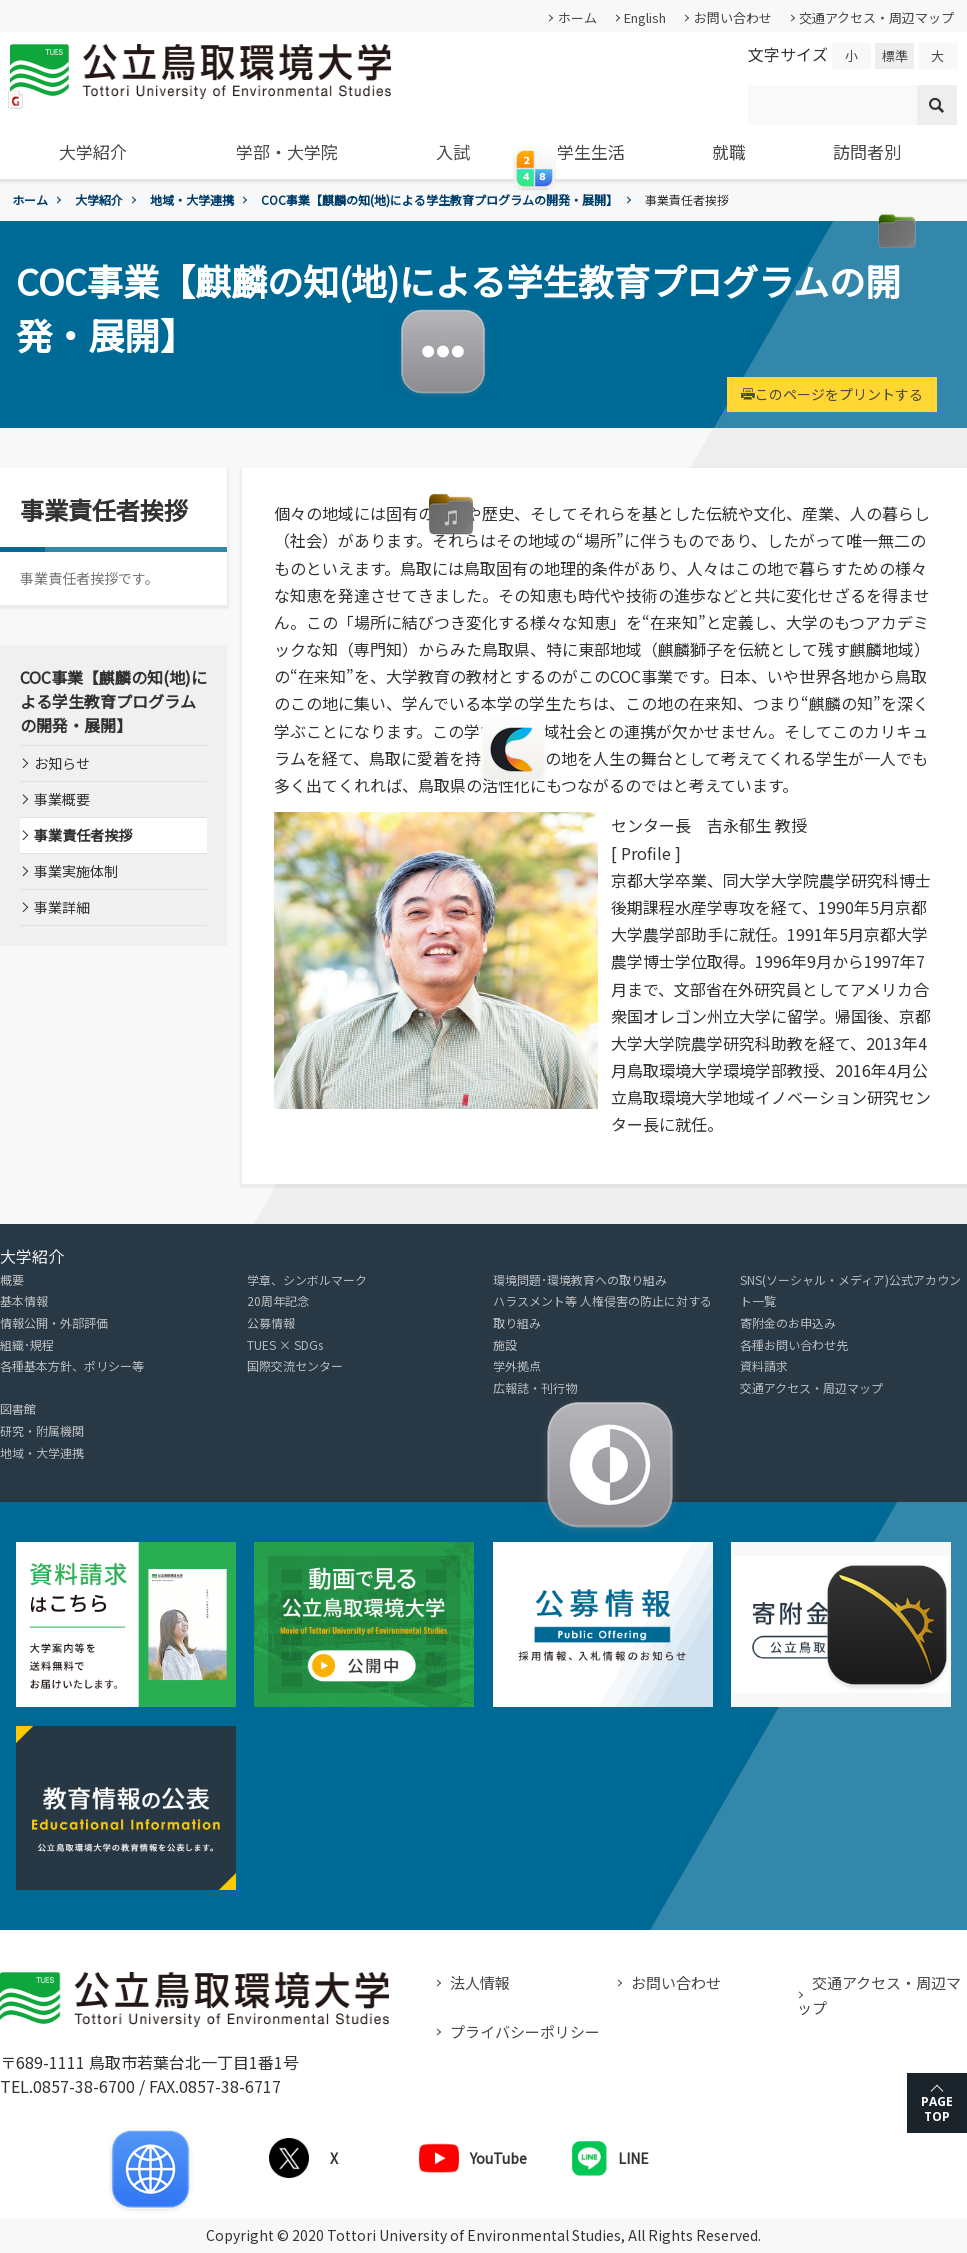 The width and height of the screenshot is (967, 2253). I want to click on launch the starbound game, so click(887, 1625).